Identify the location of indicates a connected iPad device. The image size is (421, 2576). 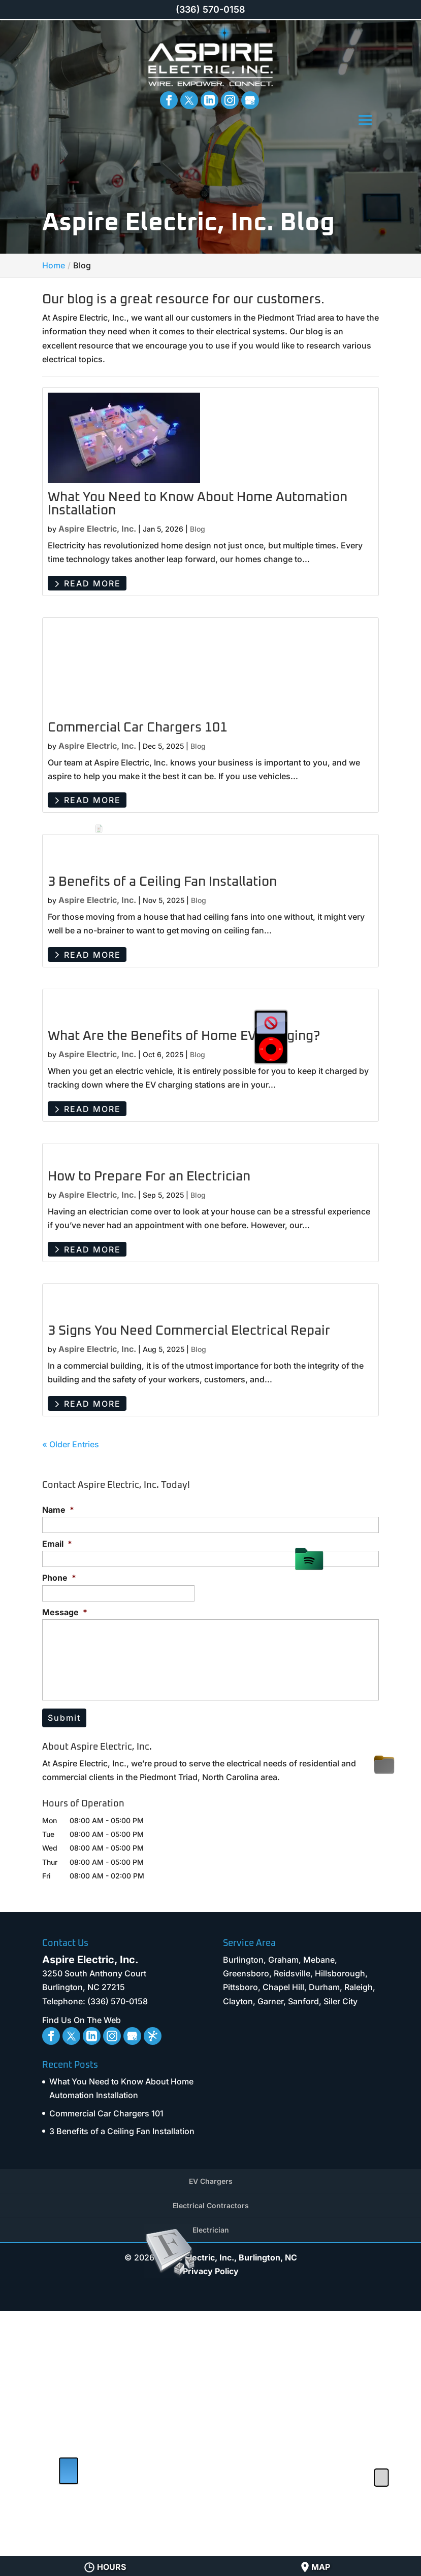
(69, 2471).